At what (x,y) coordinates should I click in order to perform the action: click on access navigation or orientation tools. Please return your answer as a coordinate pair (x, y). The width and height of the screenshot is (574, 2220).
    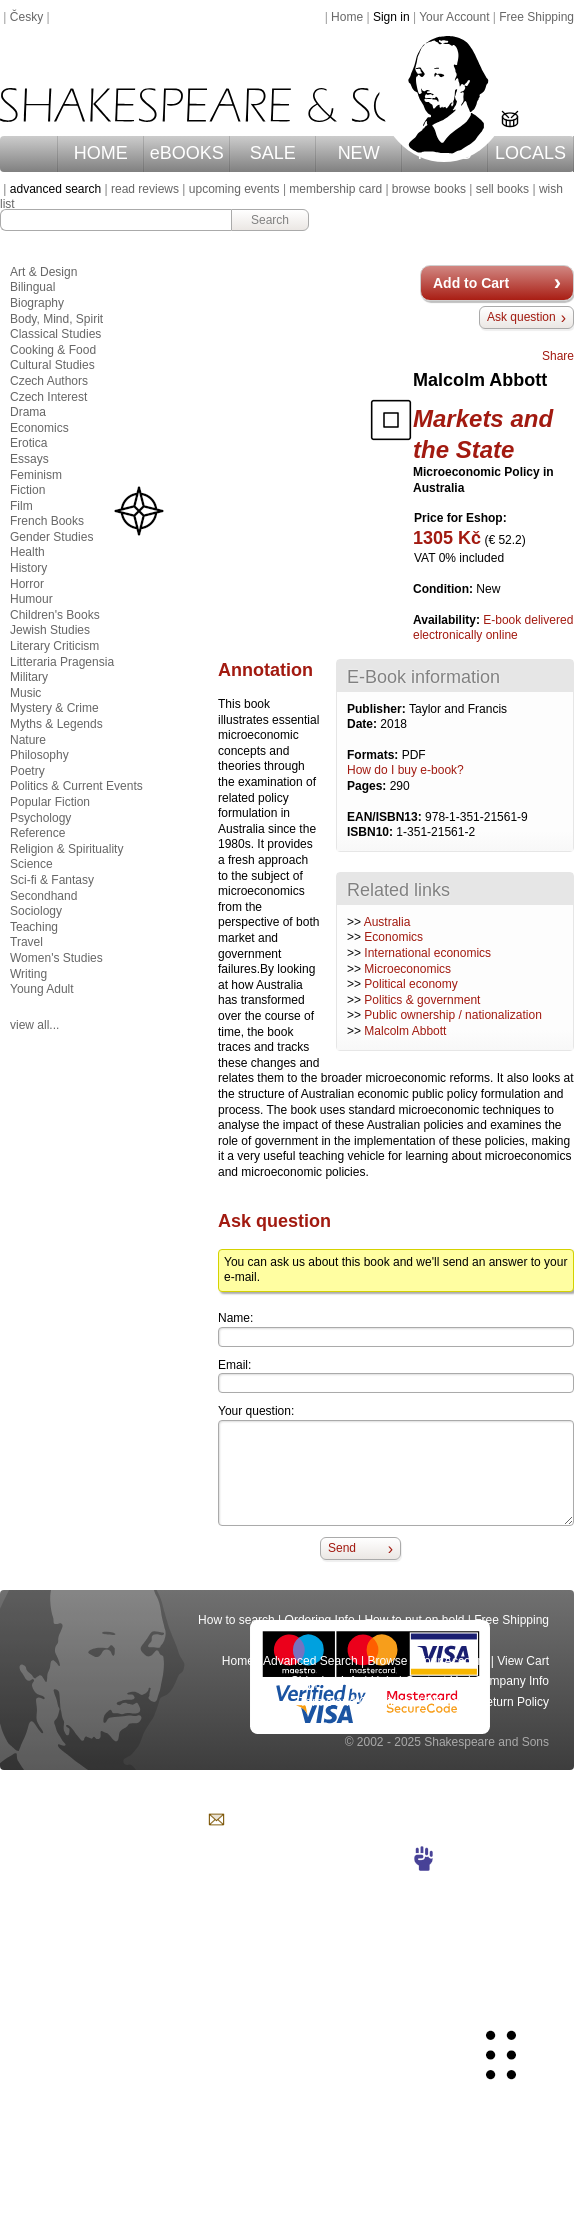
    Looking at the image, I should click on (139, 511).